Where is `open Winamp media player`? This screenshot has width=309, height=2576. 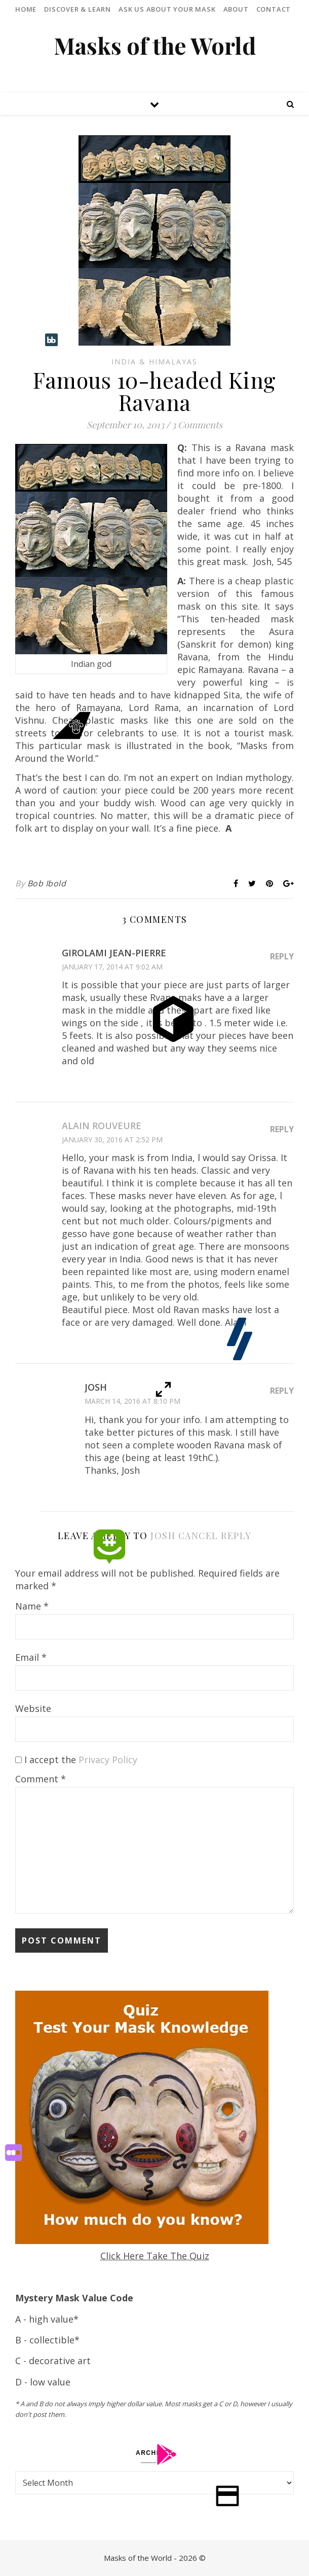
open Winamp media player is located at coordinates (240, 1339).